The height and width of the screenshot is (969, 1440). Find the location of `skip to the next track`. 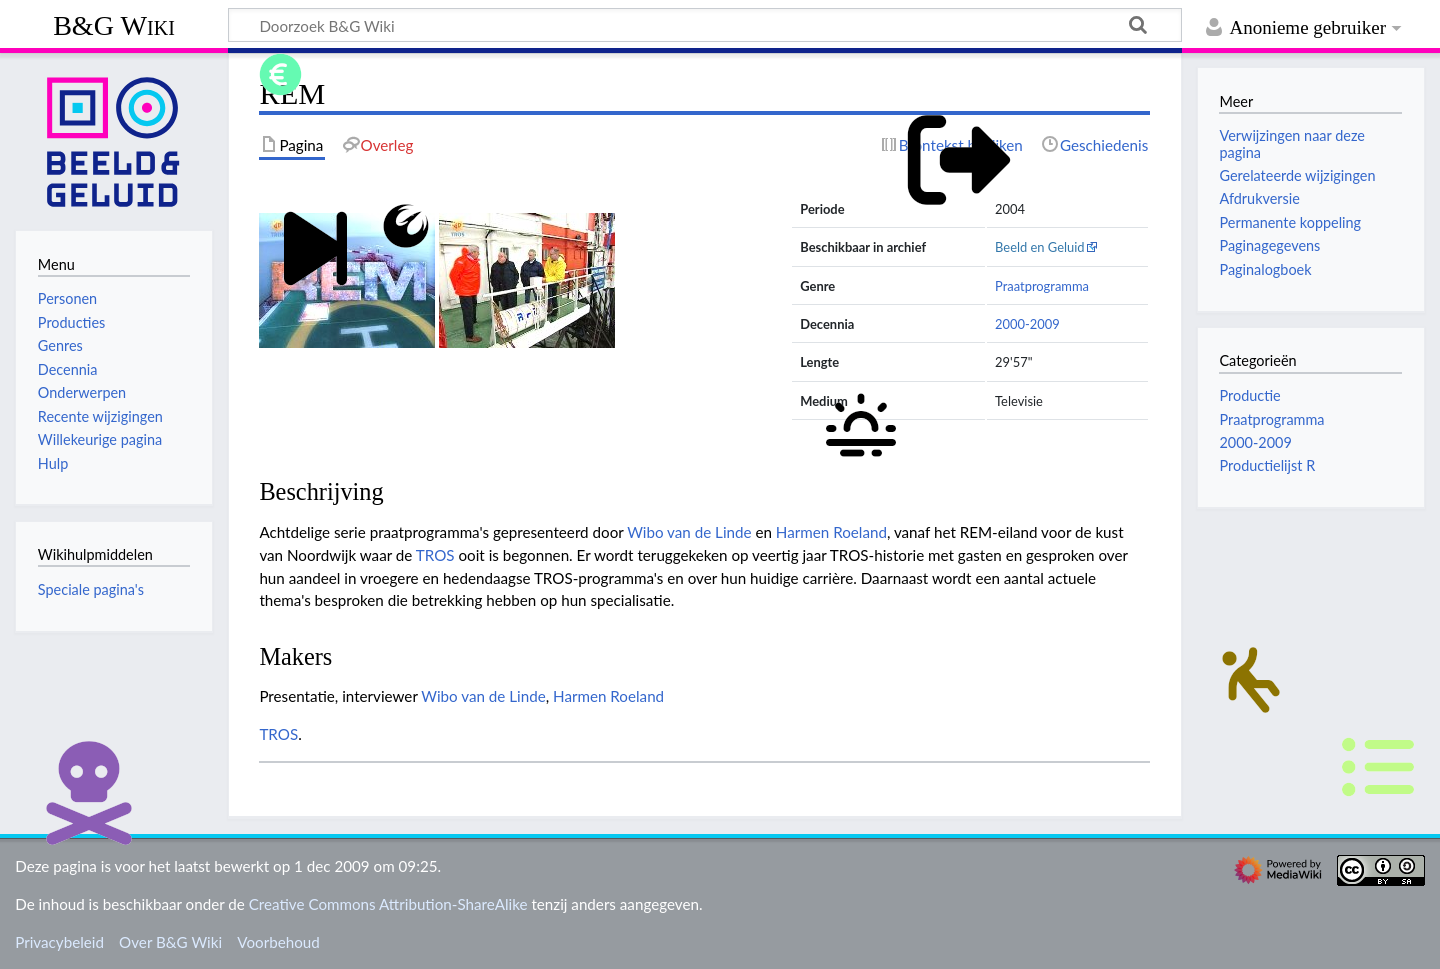

skip to the next track is located at coordinates (315, 248).